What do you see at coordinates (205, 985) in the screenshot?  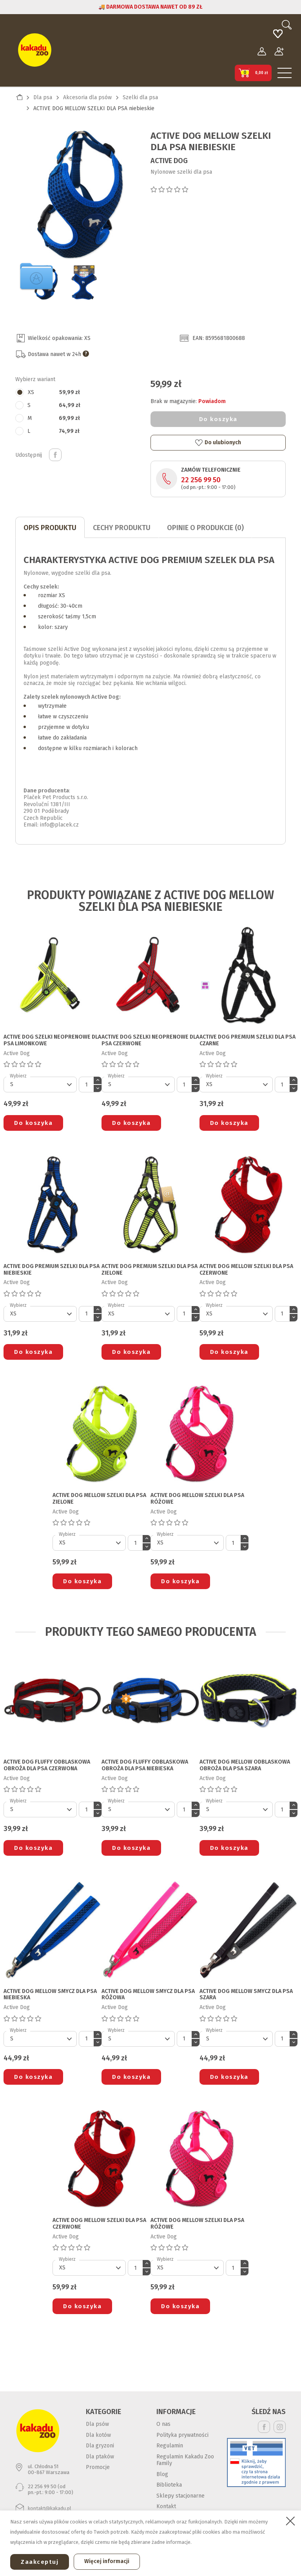 I see `select all items in the current view` at bounding box center [205, 985].